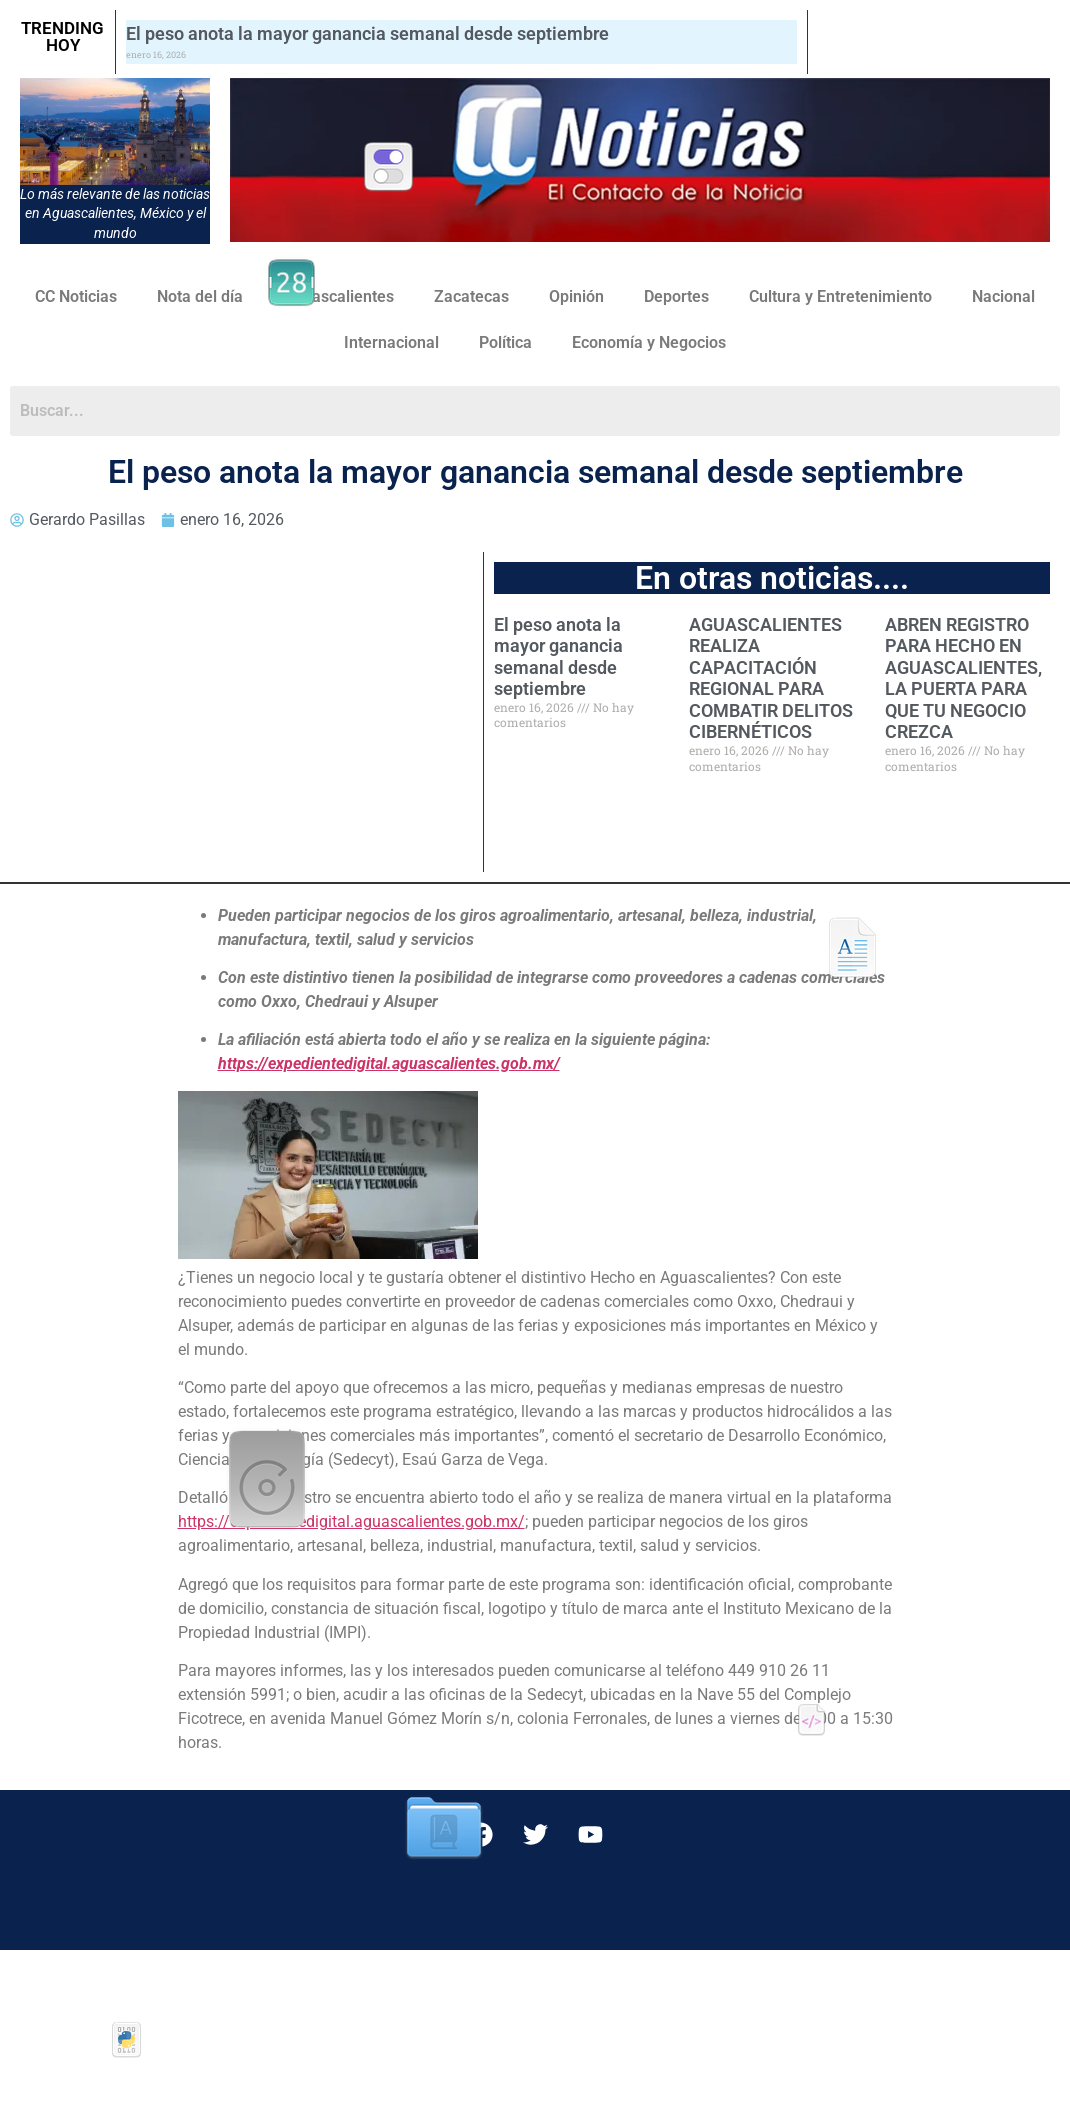 The width and height of the screenshot is (1070, 2105). I want to click on access hard drive storage, so click(267, 1479).